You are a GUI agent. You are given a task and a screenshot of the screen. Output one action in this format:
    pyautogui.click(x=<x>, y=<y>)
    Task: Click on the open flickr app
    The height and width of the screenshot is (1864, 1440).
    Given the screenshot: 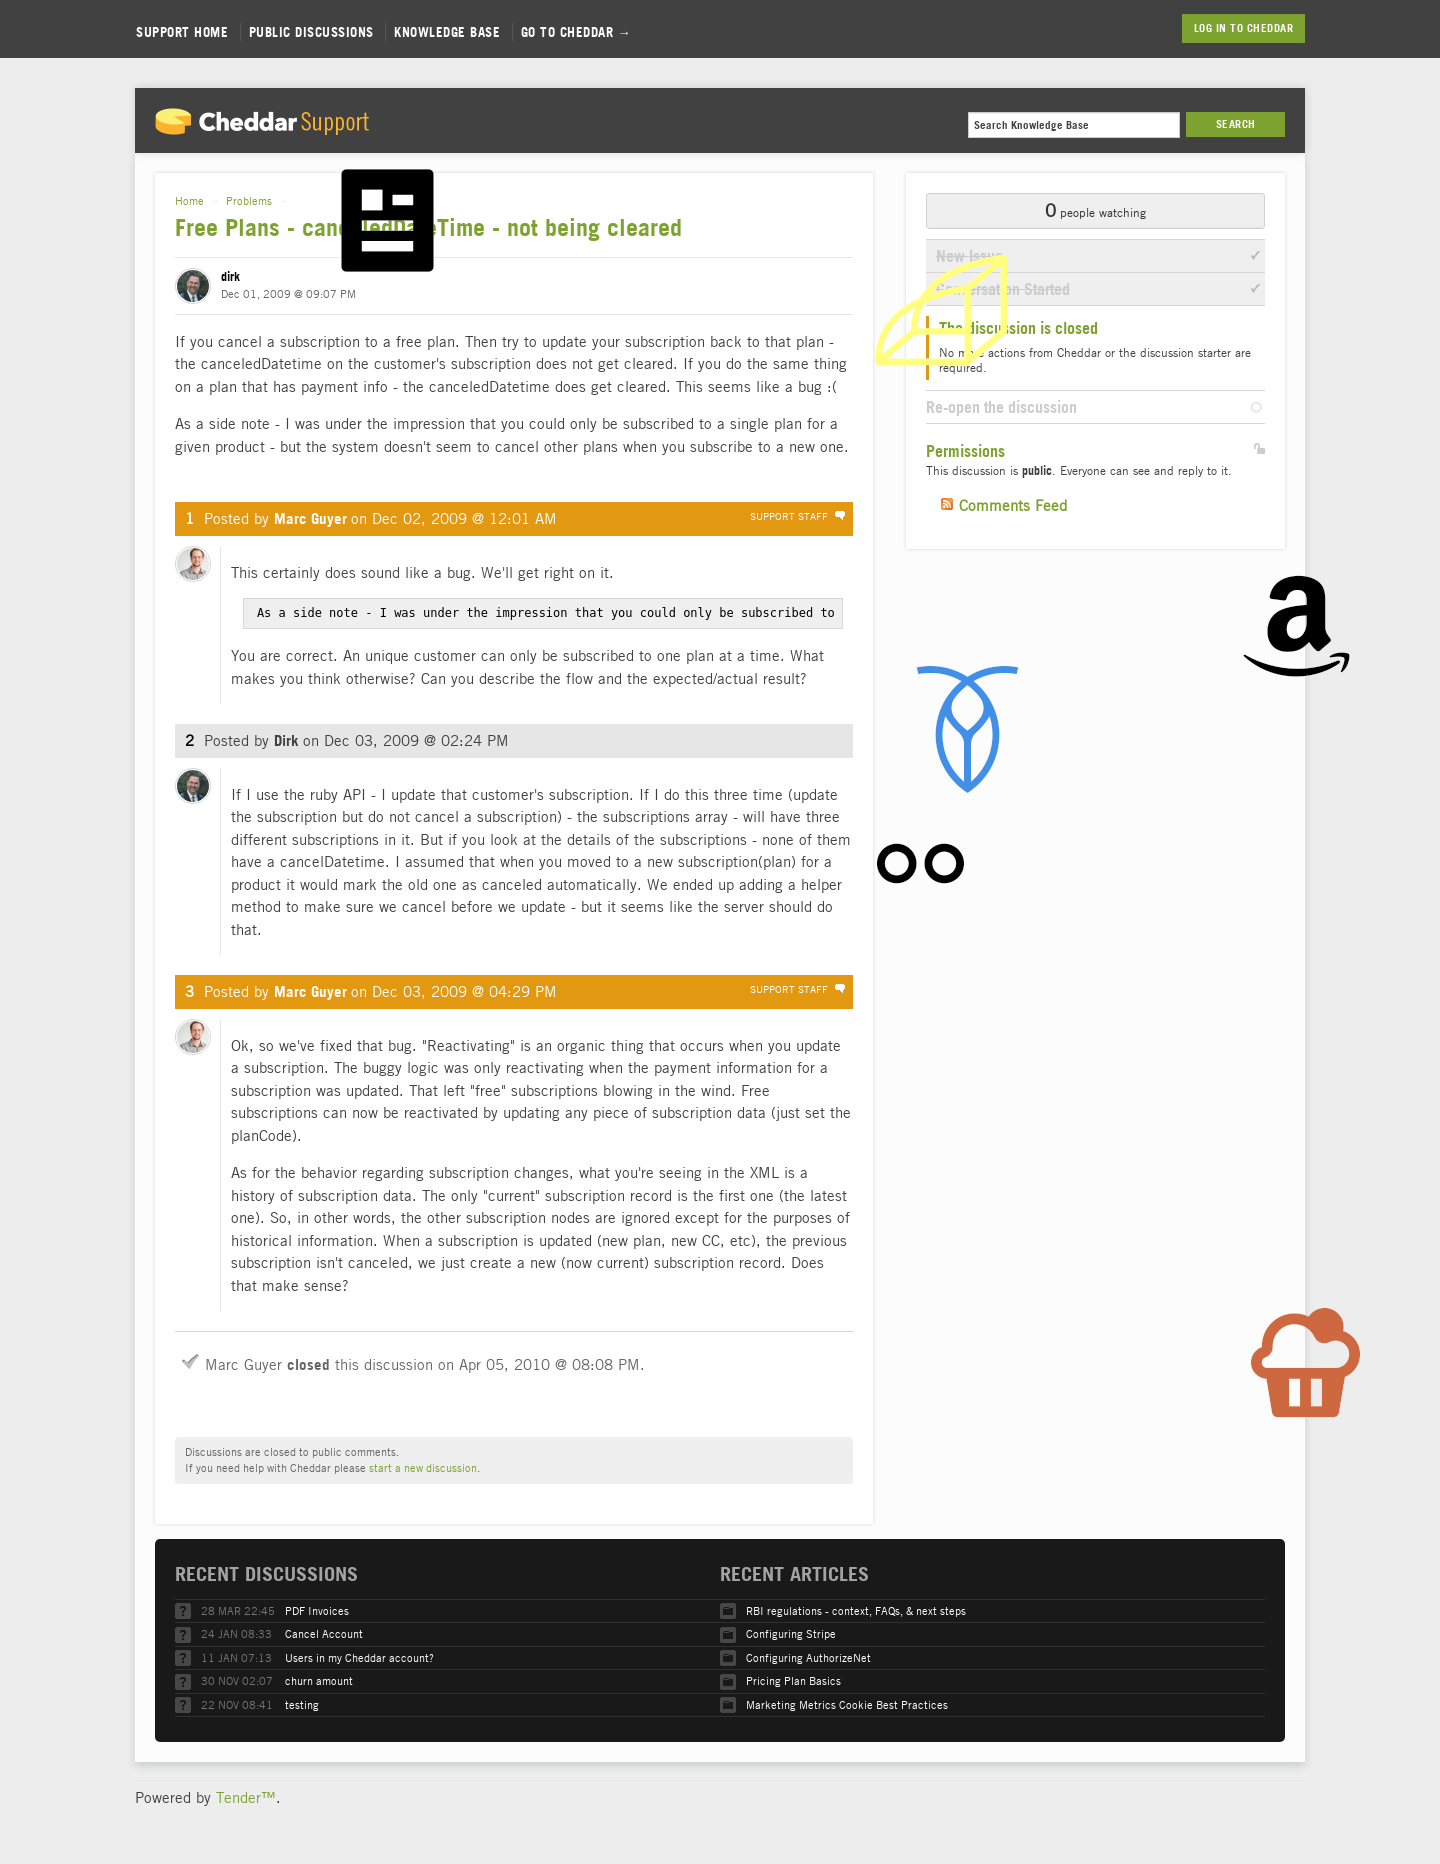 What is the action you would take?
    pyautogui.click(x=920, y=863)
    